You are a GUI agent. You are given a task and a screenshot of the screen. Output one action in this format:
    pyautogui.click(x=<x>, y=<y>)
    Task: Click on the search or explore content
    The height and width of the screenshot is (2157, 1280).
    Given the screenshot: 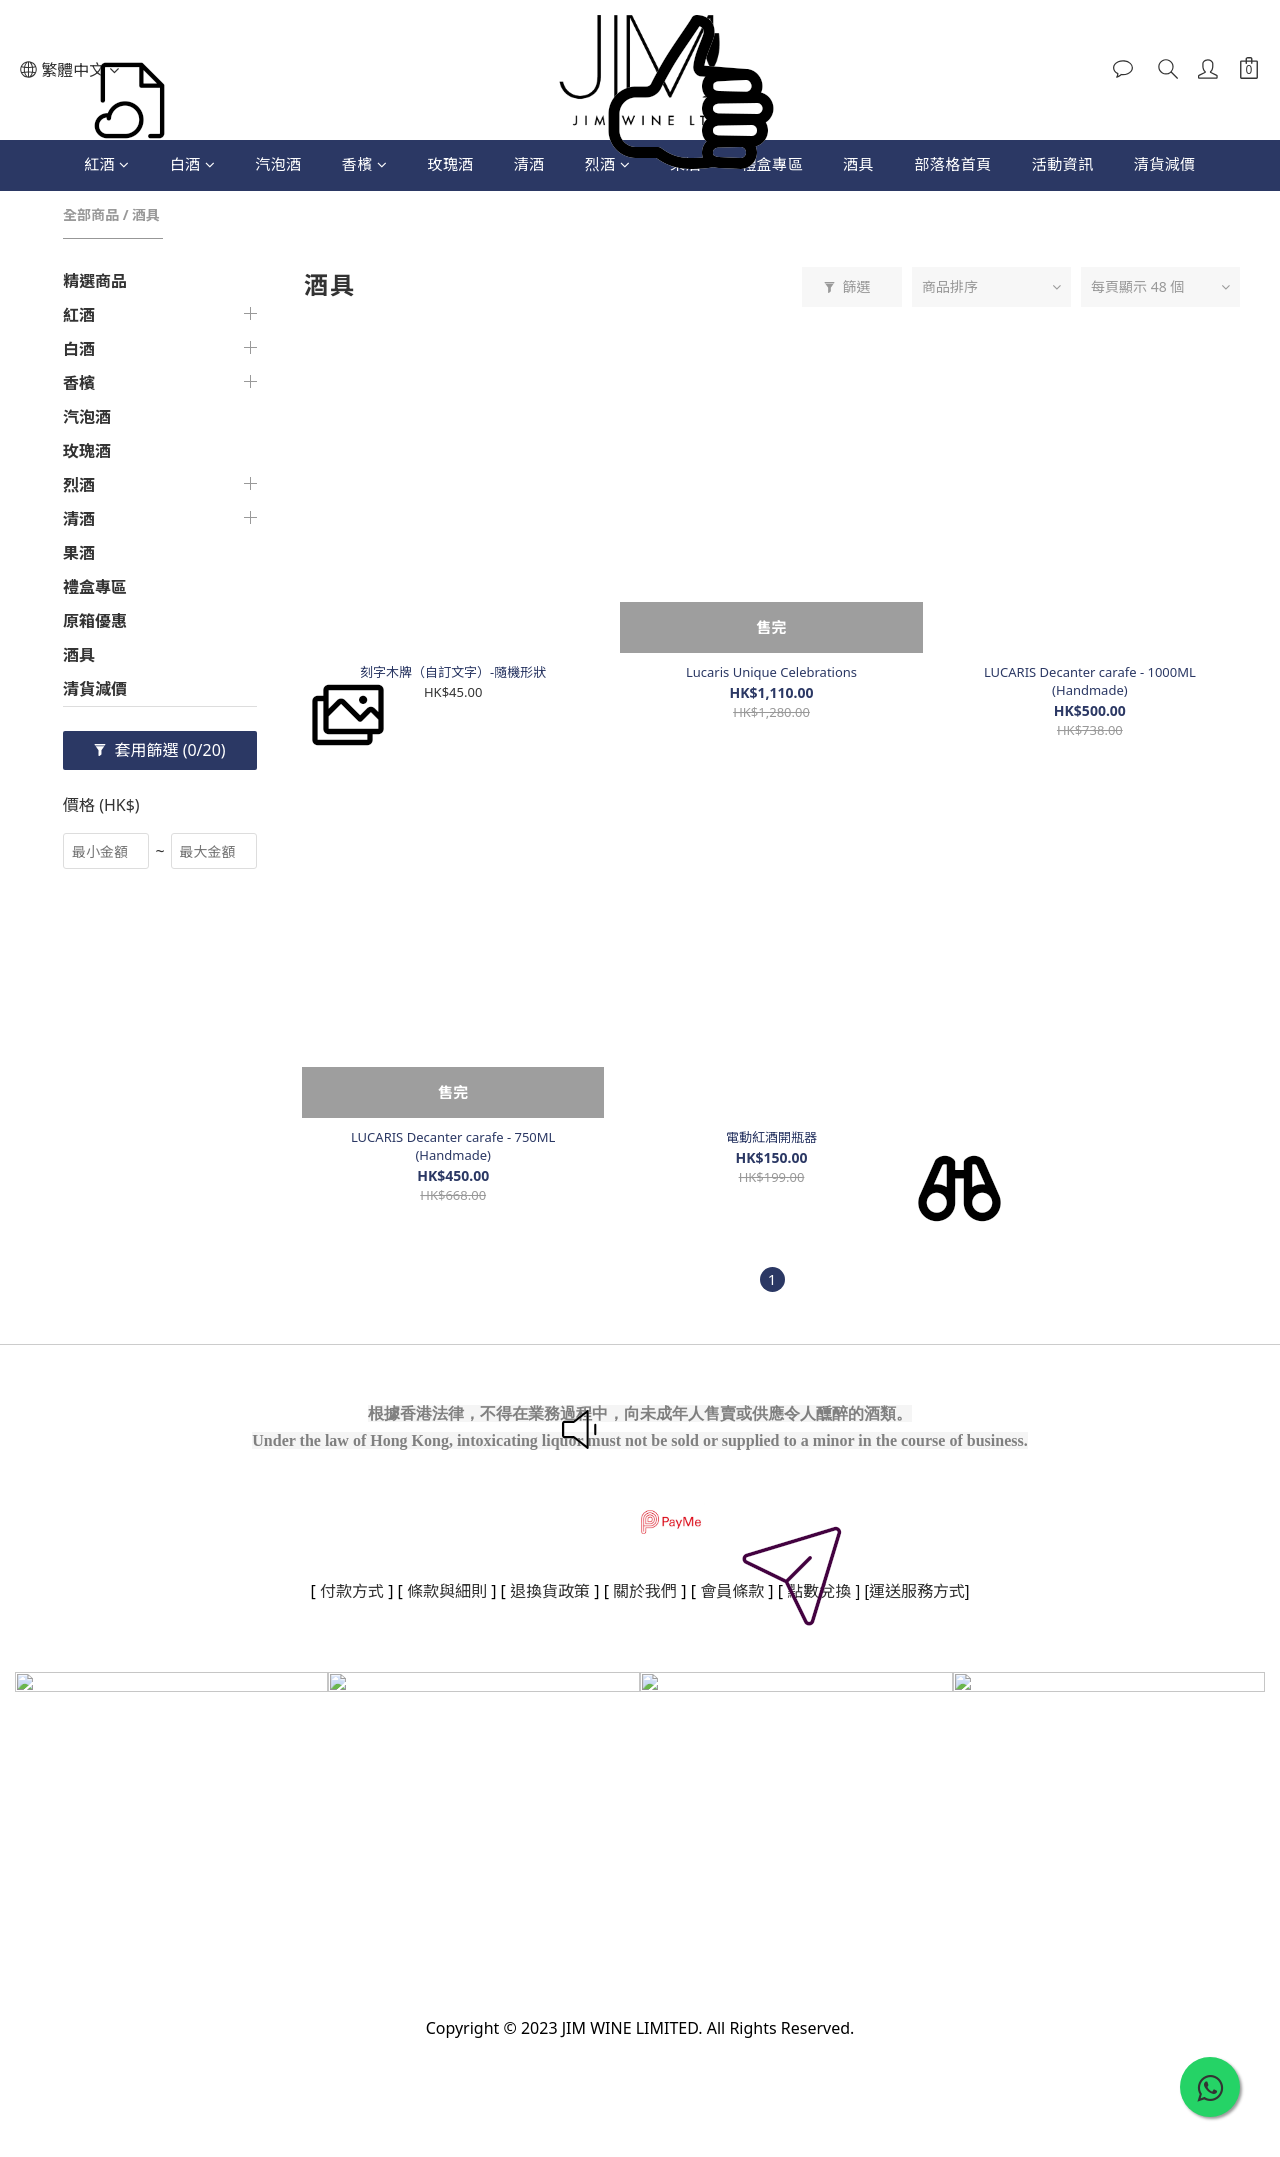 What is the action you would take?
    pyautogui.click(x=959, y=1188)
    